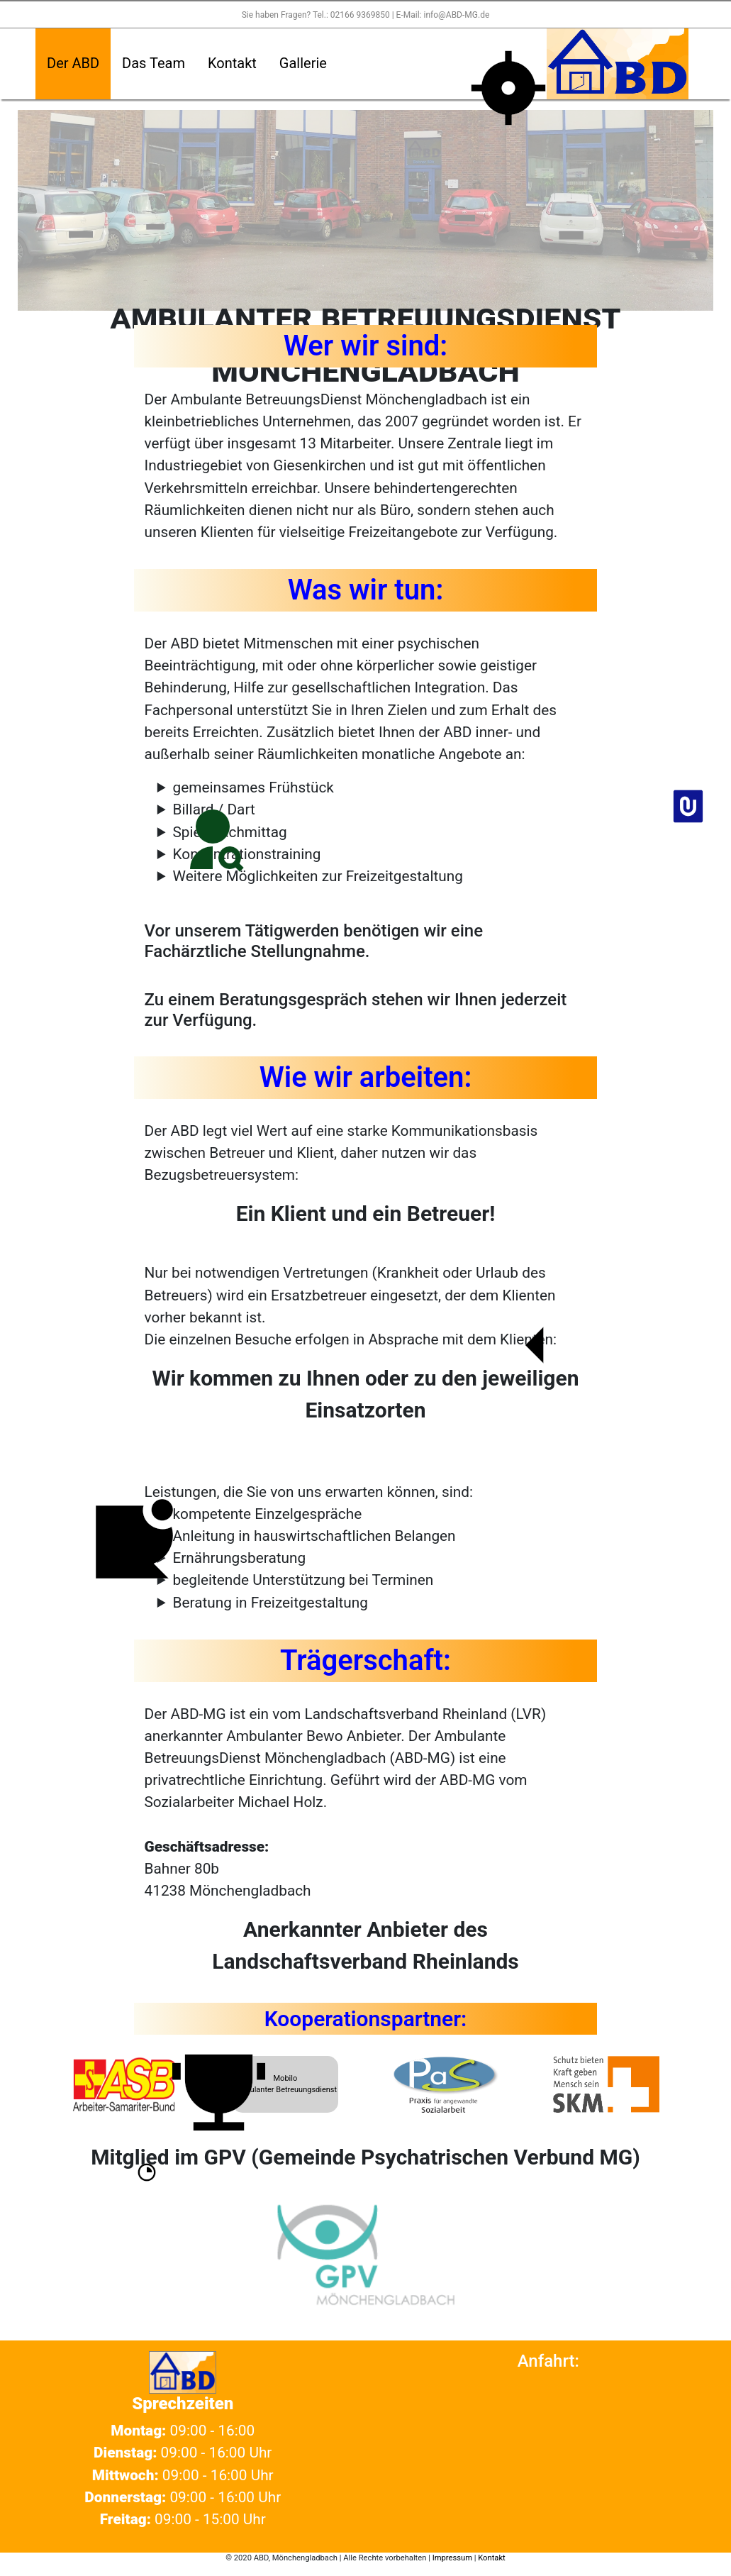 The height and width of the screenshot is (2576, 731). Describe the element at coordinates (508, 88) in the screenshot. I see `center or focus on current location` at that location.